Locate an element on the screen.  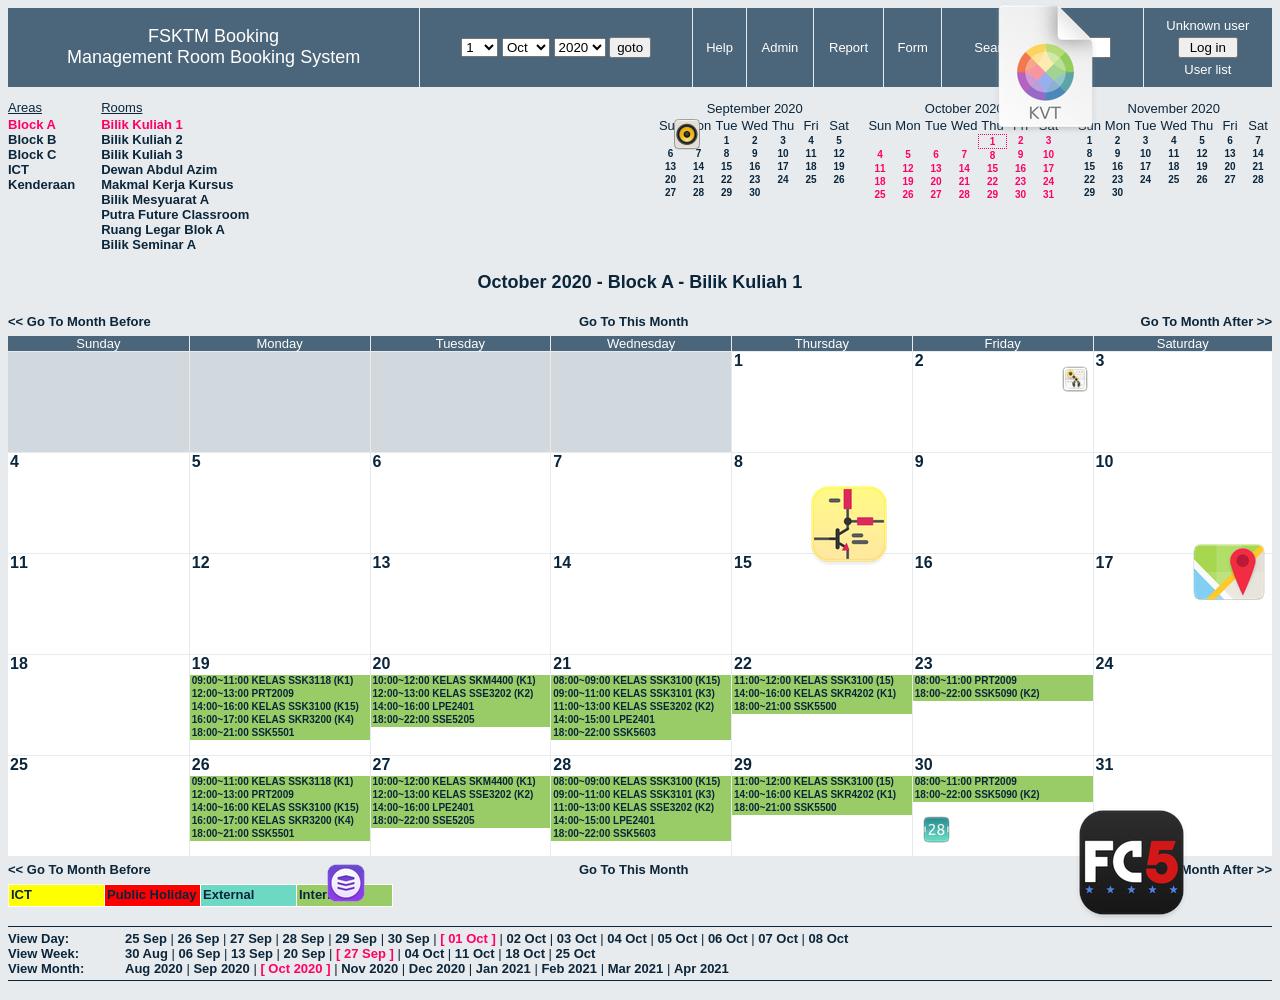
launch far cry 5 game is located at coordinates (1131, 862).